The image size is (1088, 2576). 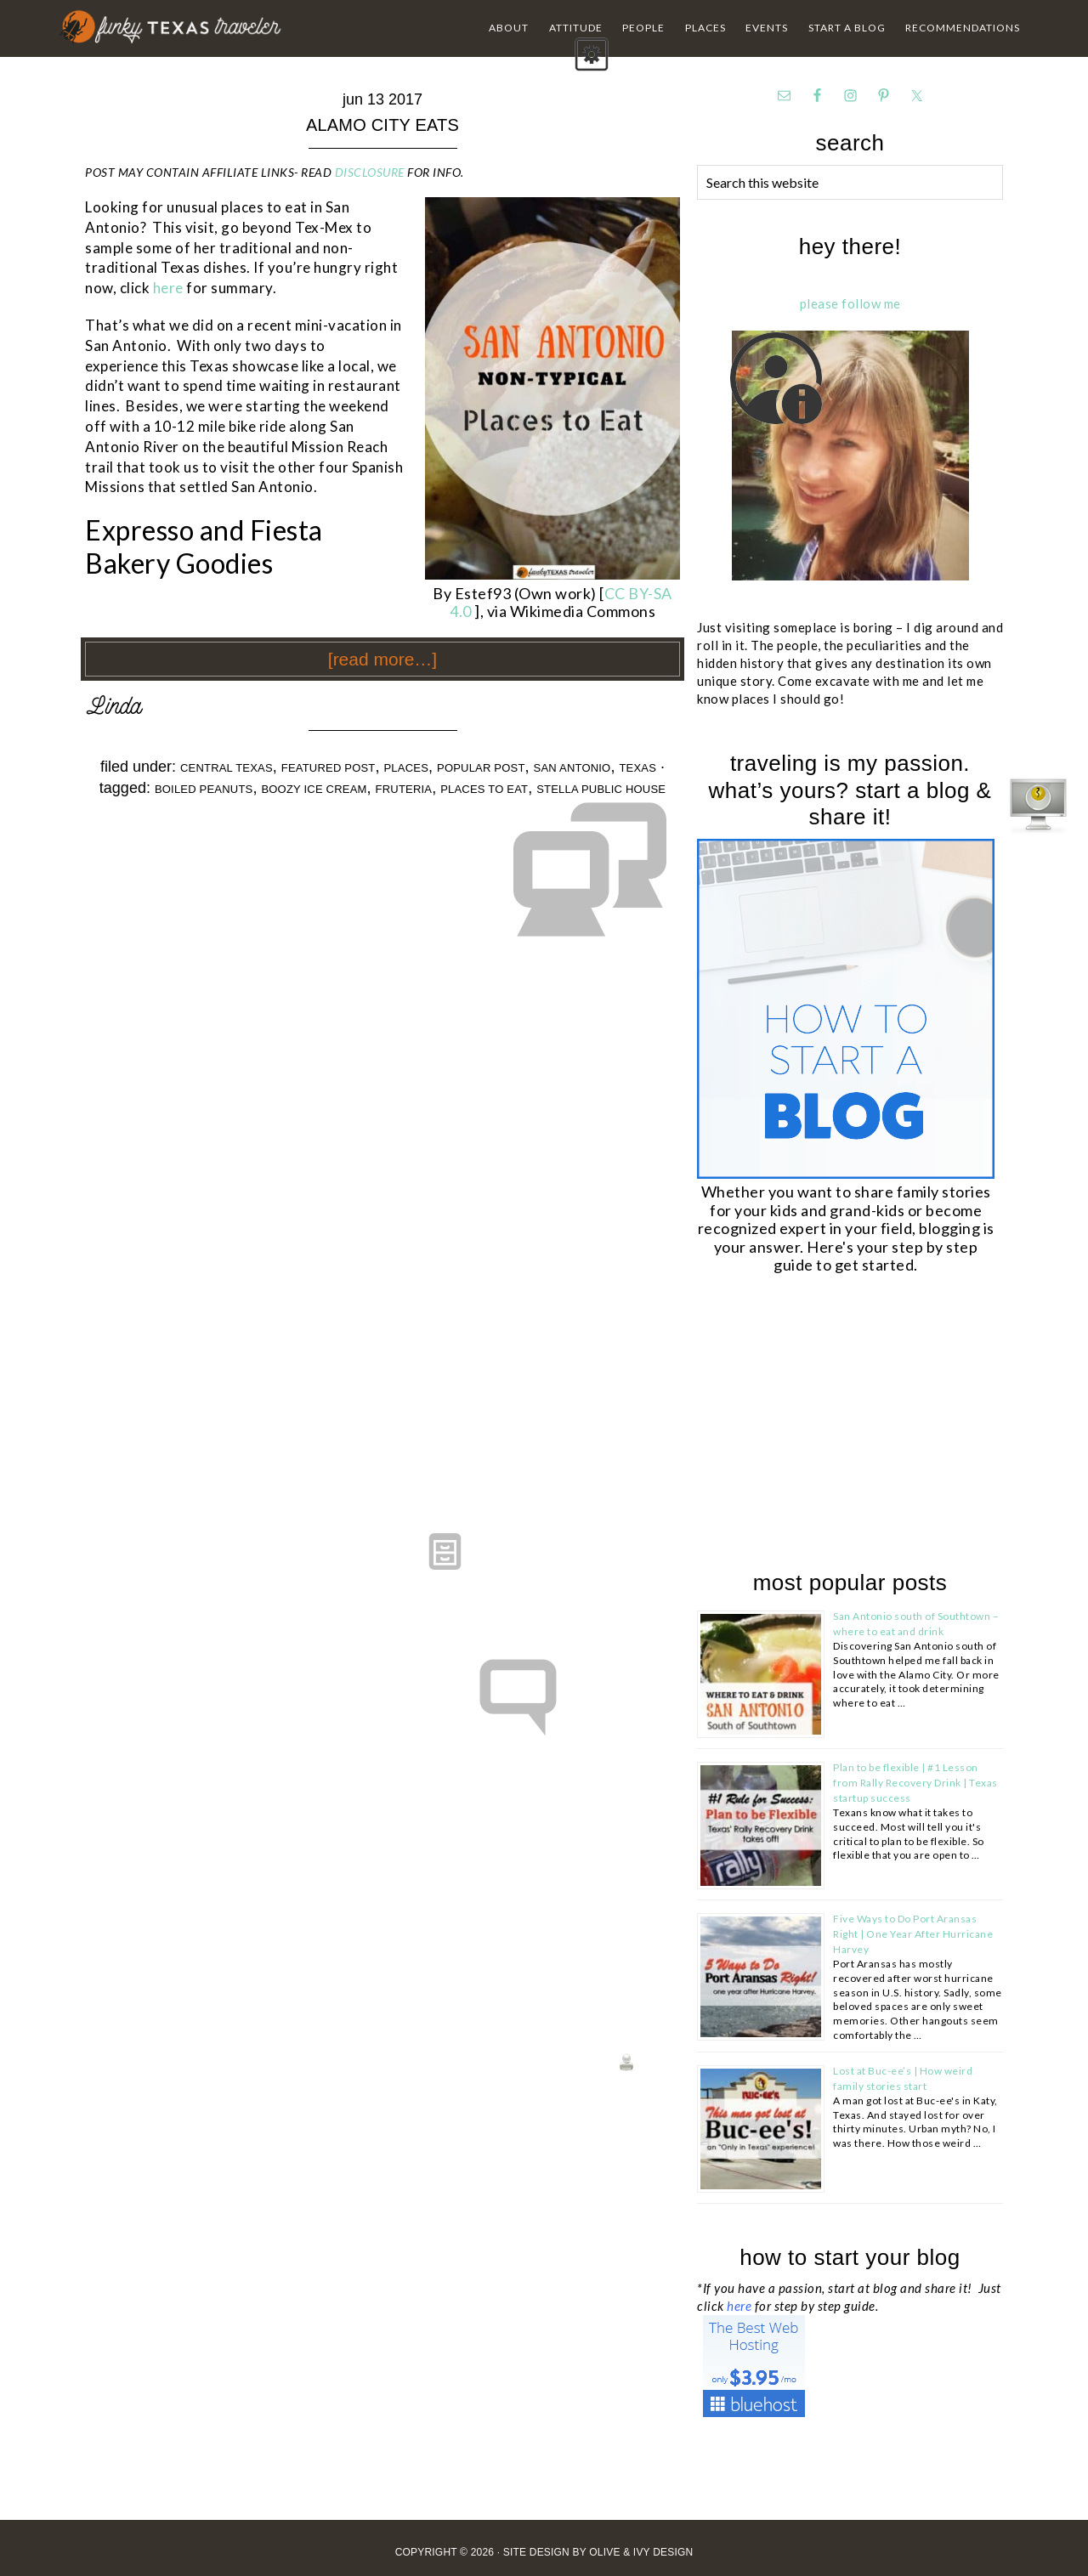 I want to click on view network workgroup computers, so click(x=590, y=869).